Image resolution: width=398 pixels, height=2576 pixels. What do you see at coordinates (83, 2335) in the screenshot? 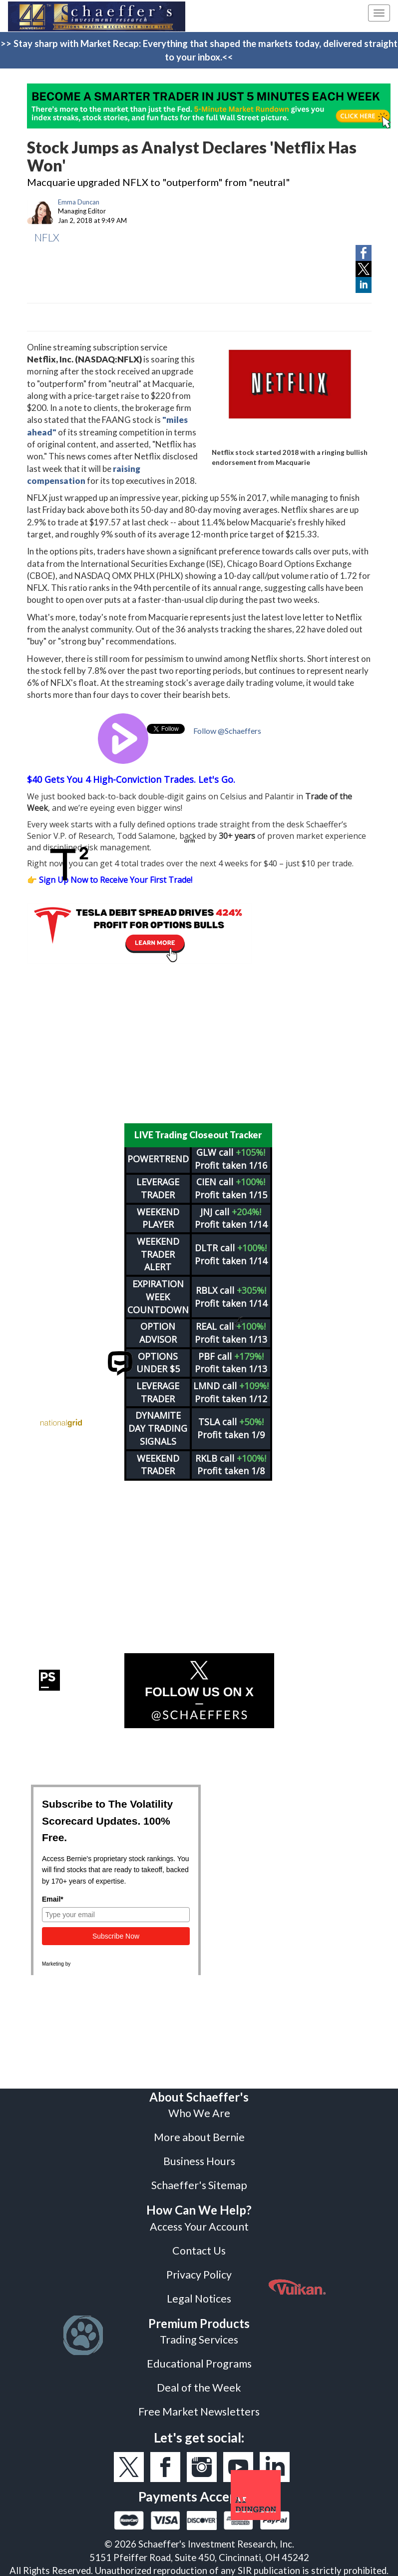
I see `visit Furry Network social platform` at bounding box center [83, 2335].